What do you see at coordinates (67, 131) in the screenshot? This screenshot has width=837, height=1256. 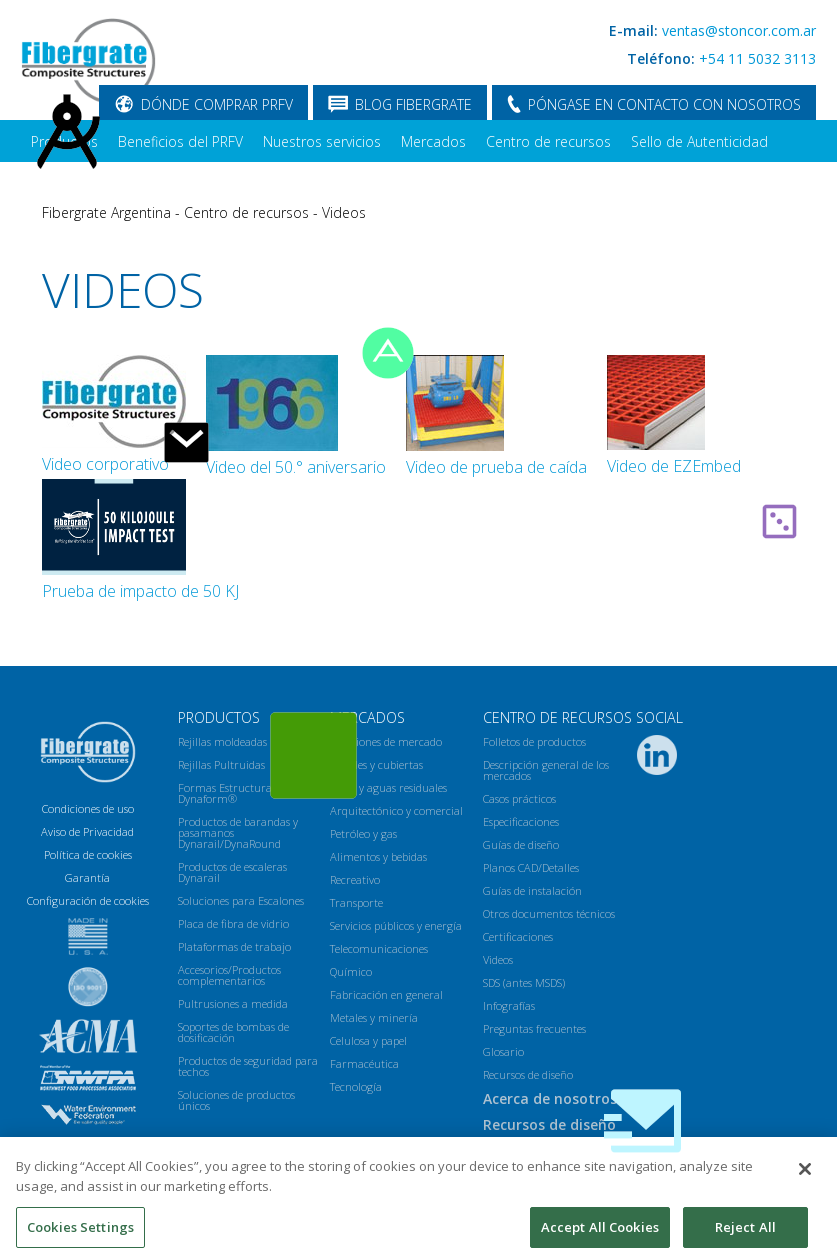 I see `access precision drawing or design tools` at bounding box center [67, 131].